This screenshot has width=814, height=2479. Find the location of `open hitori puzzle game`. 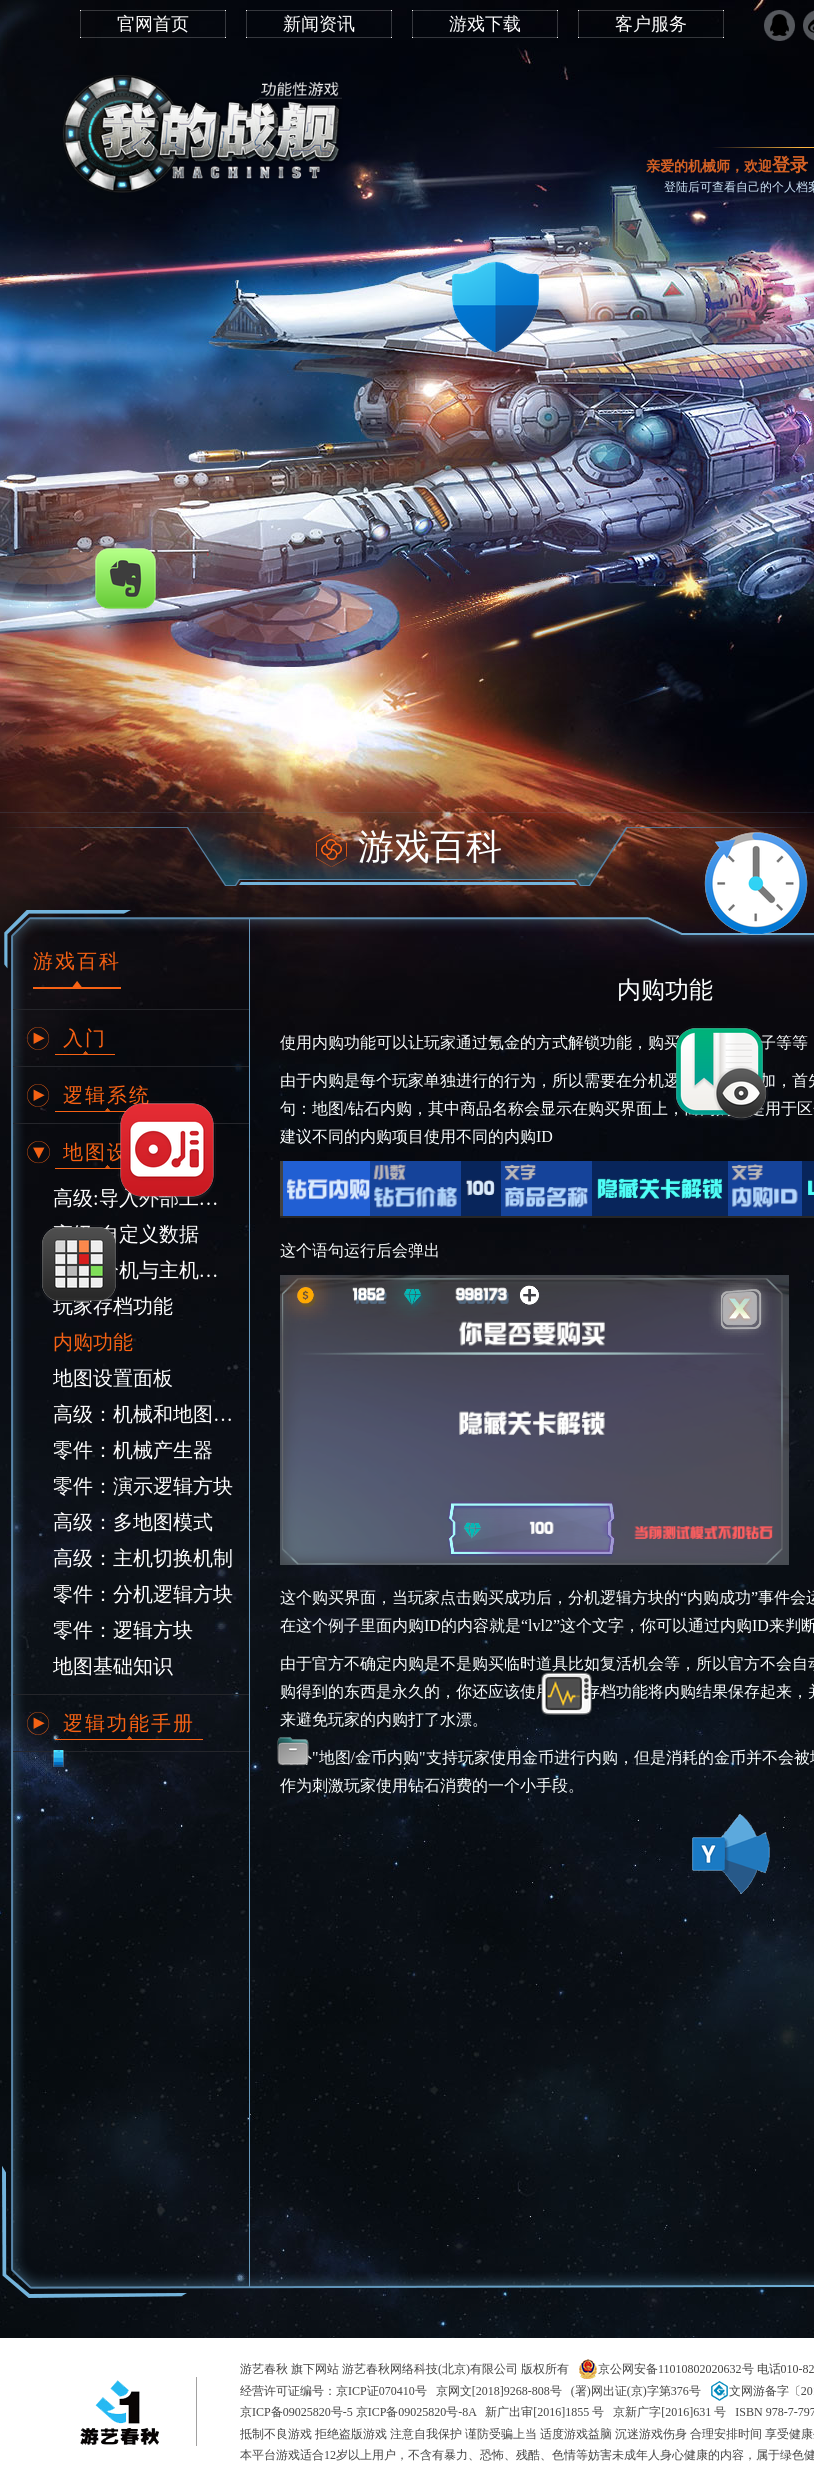

open hitori puzzle game is located at coordinates (79, 1264).